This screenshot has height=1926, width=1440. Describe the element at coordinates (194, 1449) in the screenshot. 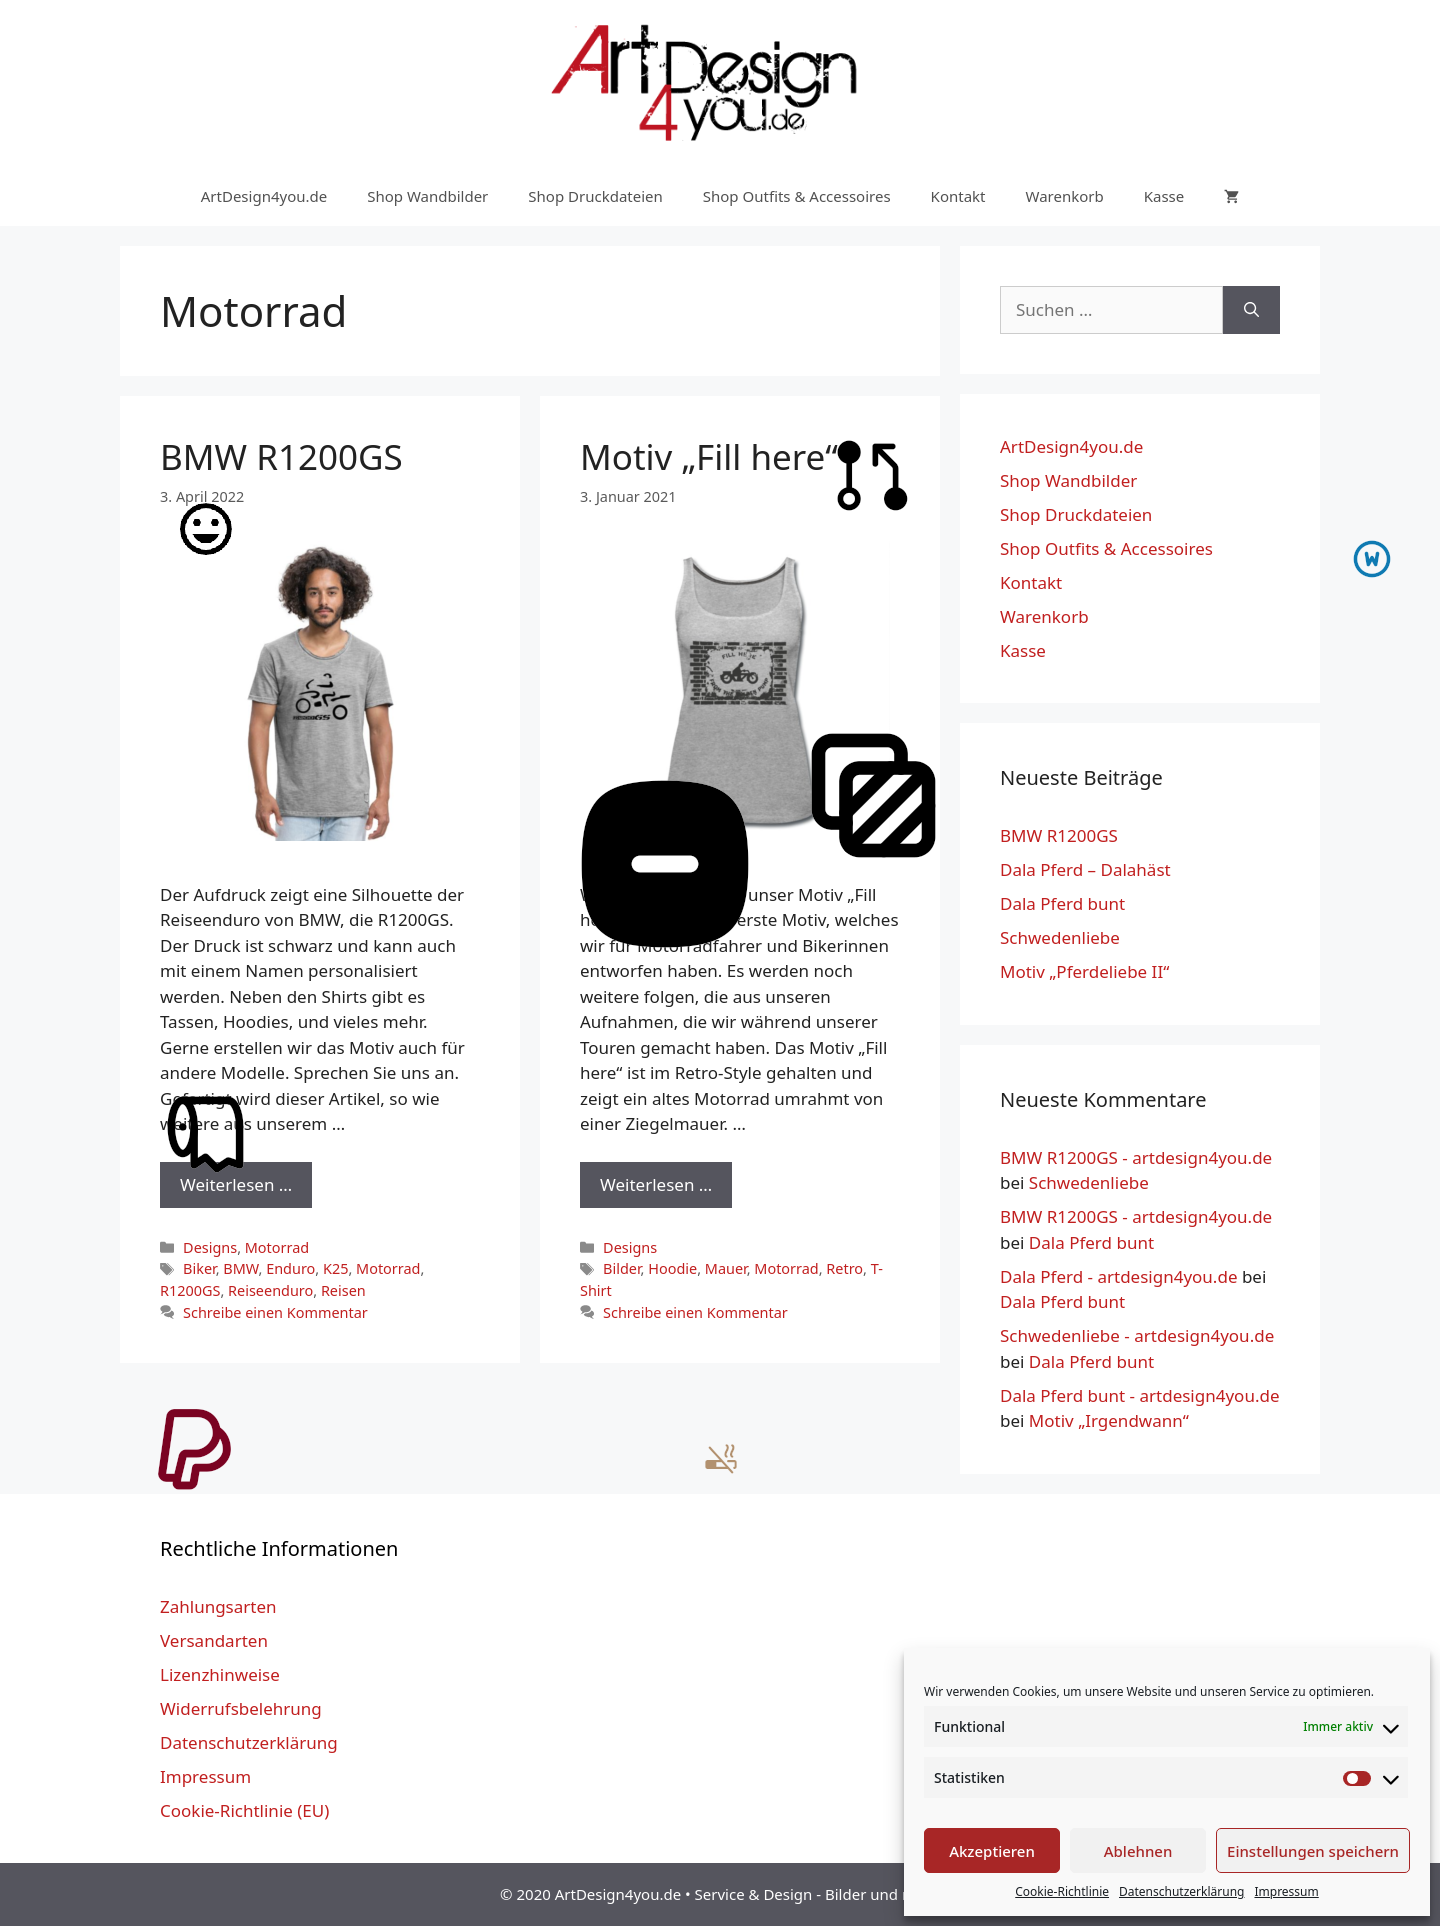

I see `pay with paypal` at that location.